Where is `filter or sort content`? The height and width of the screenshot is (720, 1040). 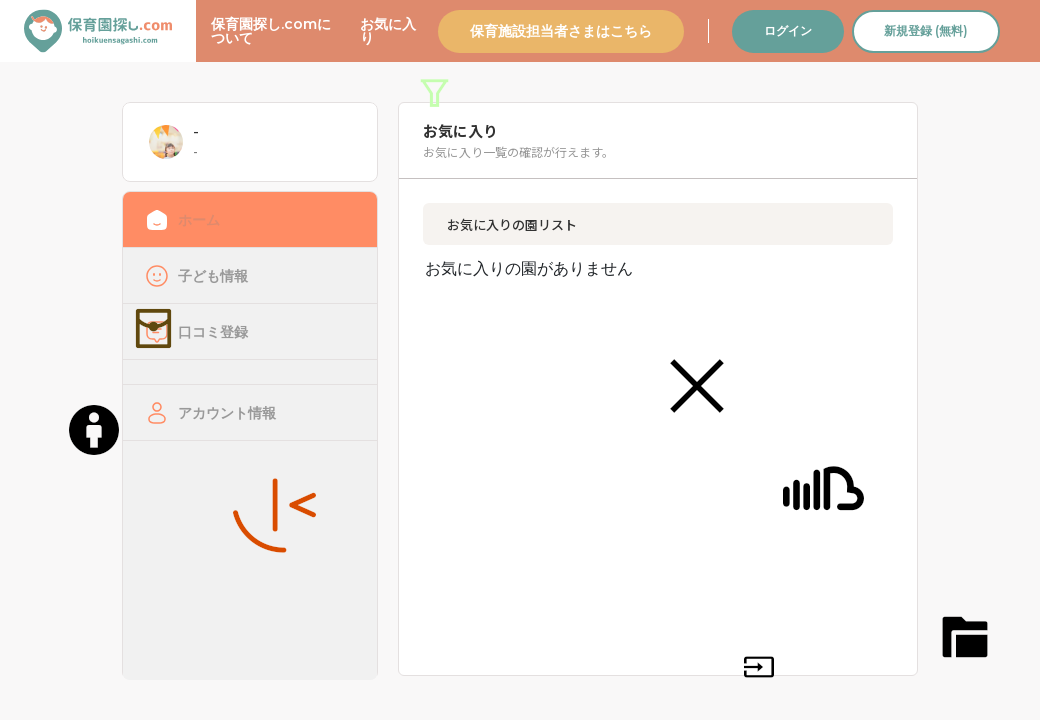
filter or sort content is located at coordinates (434, 91).